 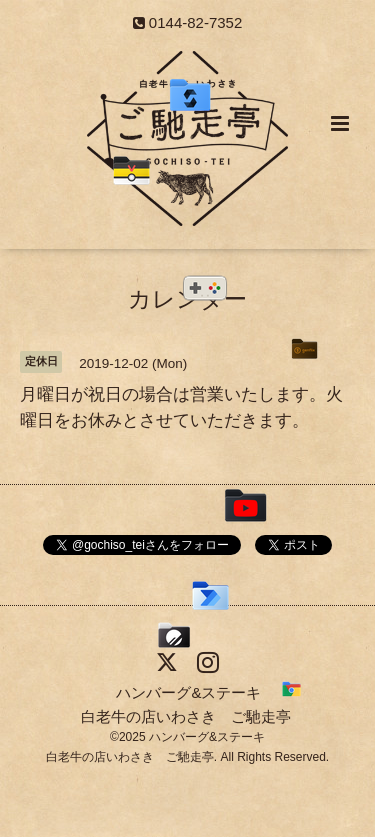 I want to click on folder containing pokémon level ball assets, so click(x=131, y=171).